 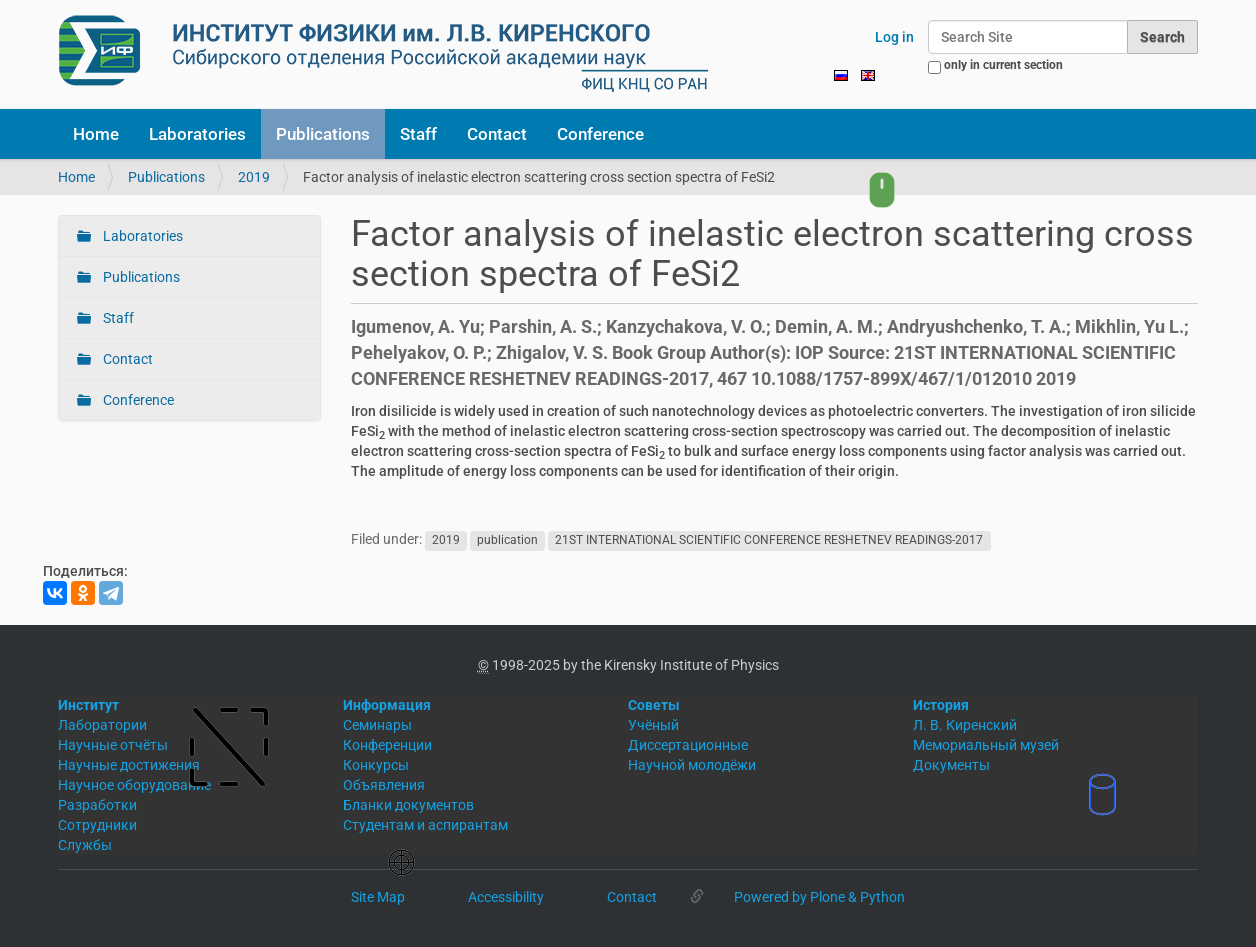 I want to click on view polar chart data, so click(x=401, y=862).